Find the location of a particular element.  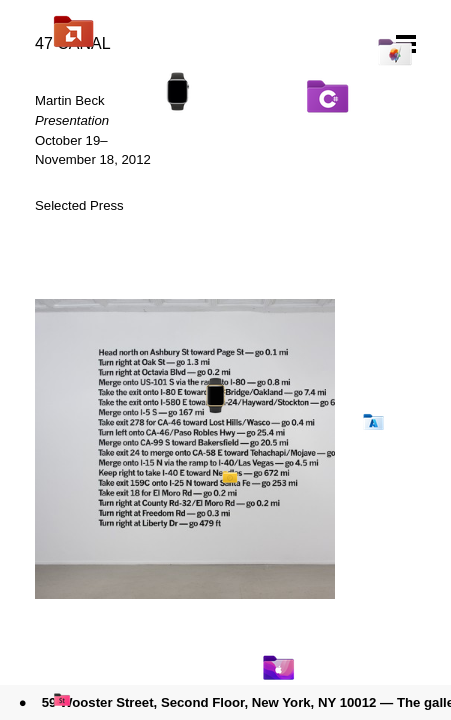

open adobe stock assets folder is located at coordinates (62, 700).